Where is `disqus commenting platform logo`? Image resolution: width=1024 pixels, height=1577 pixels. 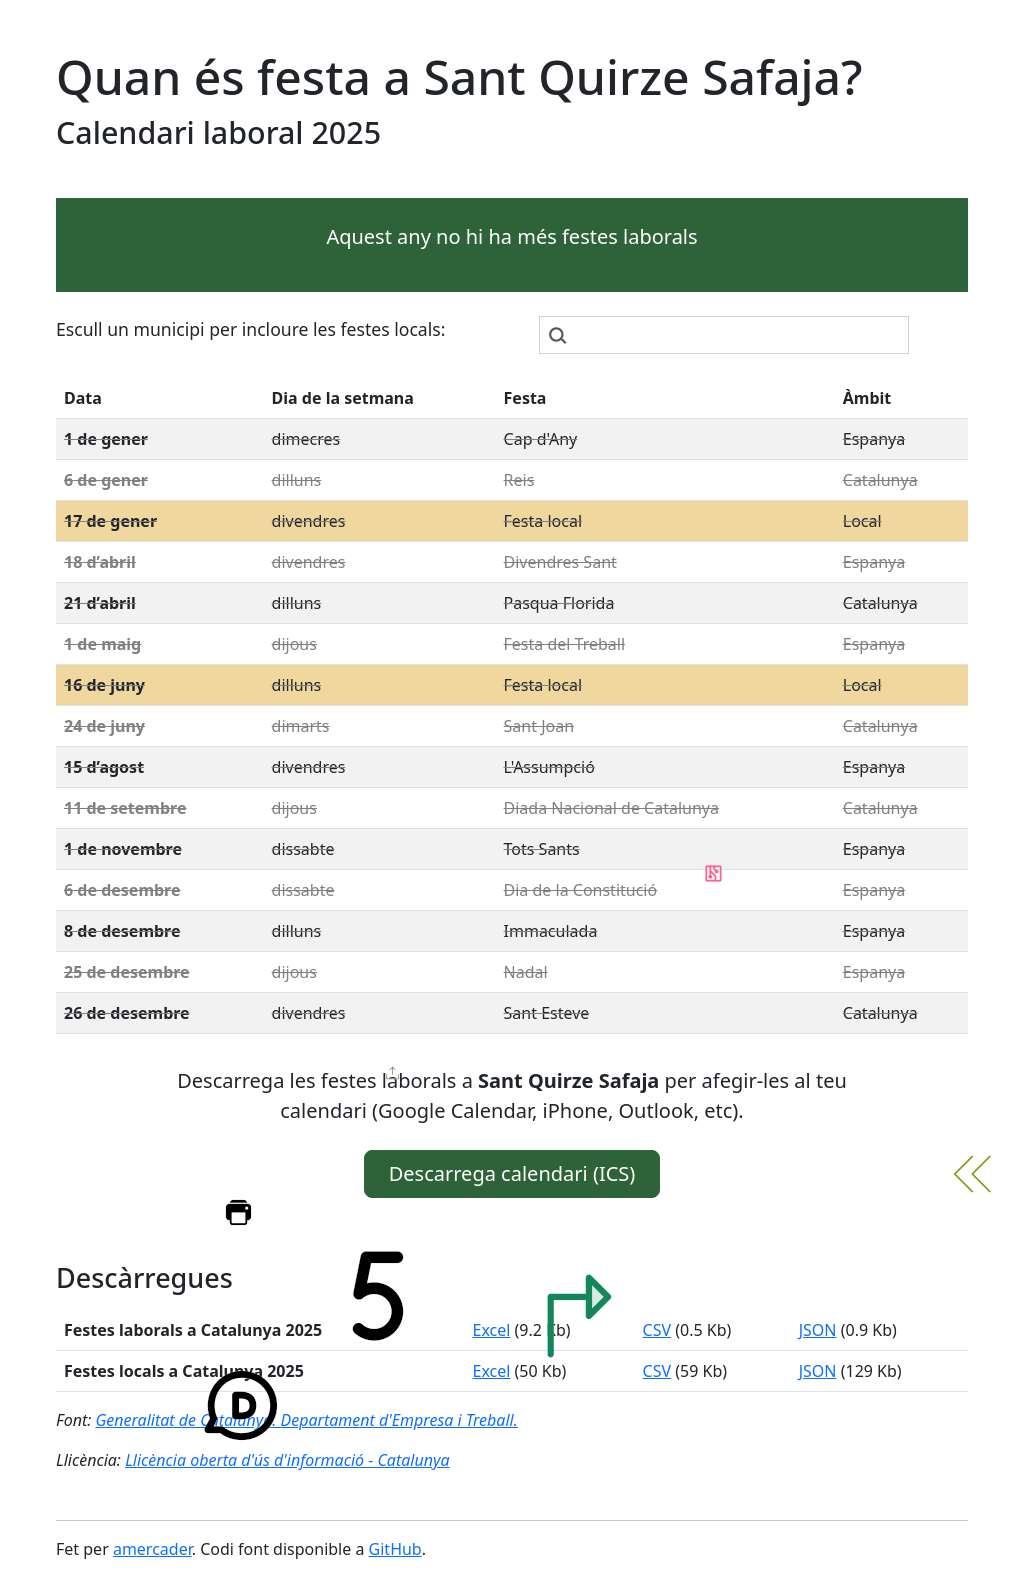
disqus commenting platform logo is located at coordinates (242, 1405).